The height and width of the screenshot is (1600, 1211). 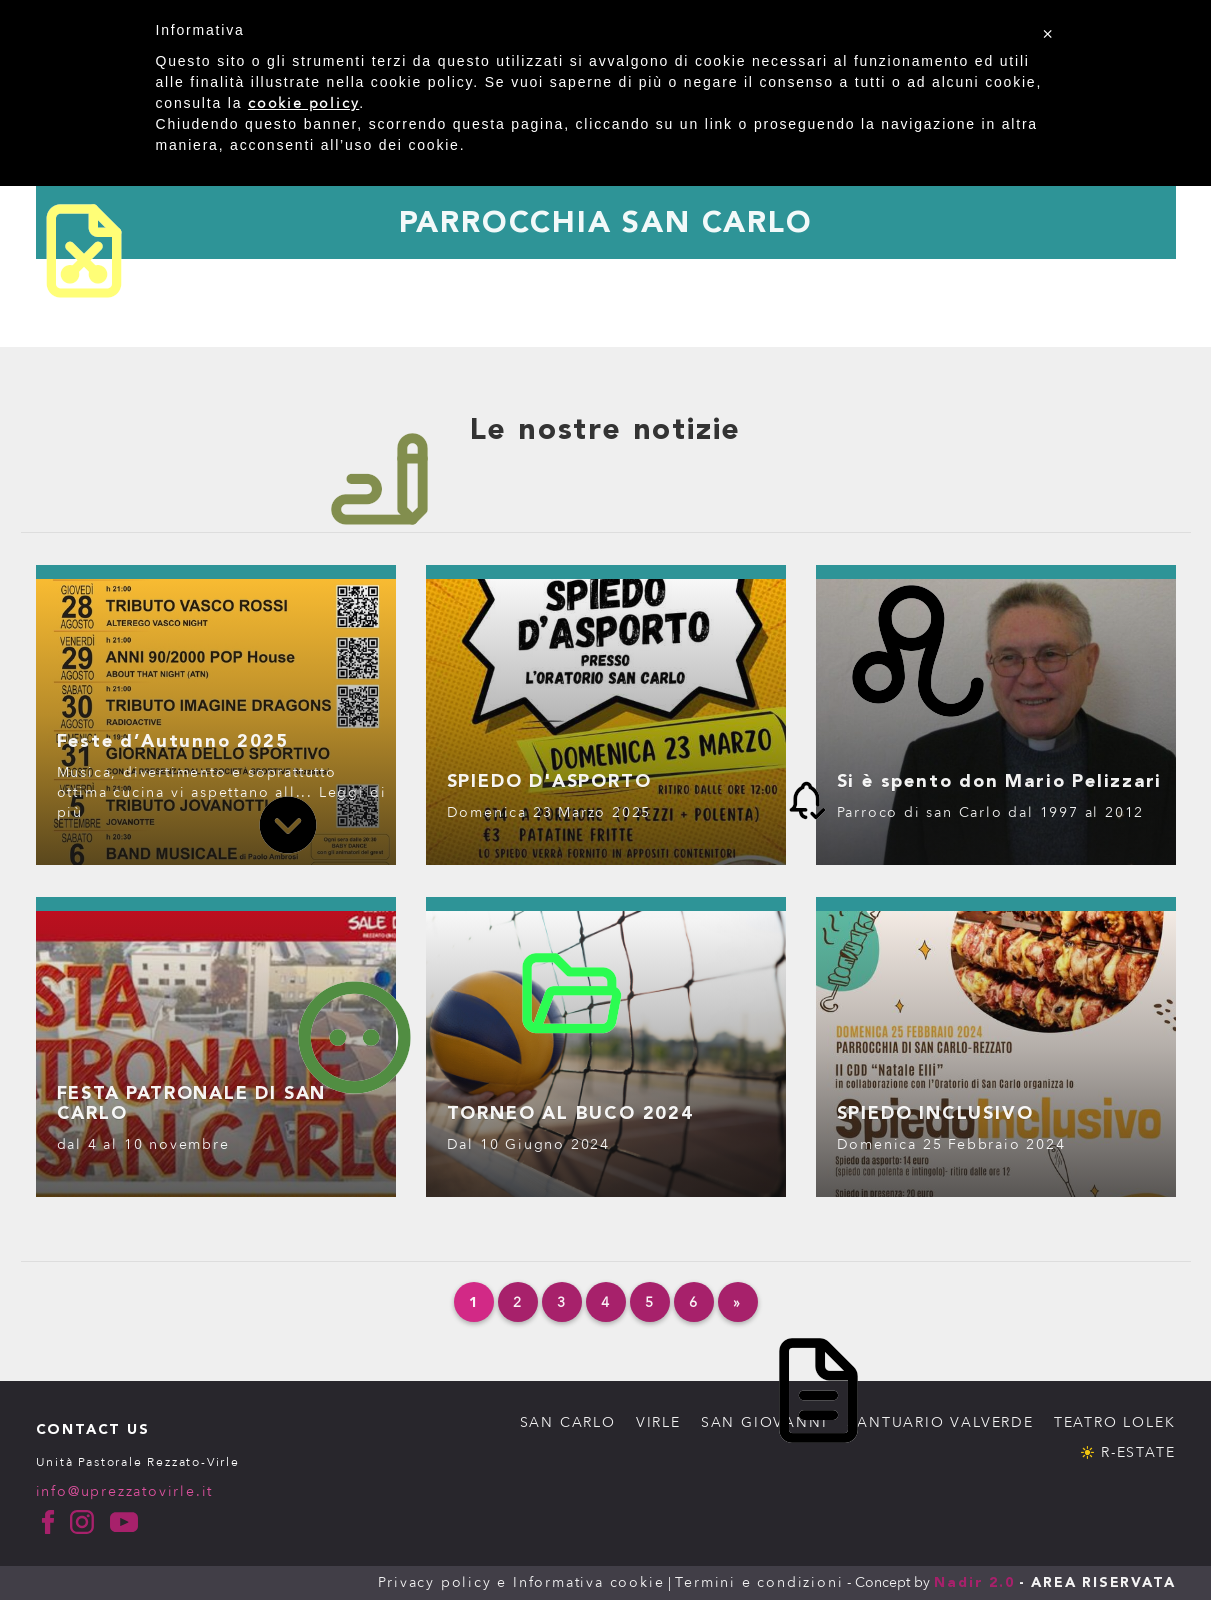 I want to click on open more options menu, so click(x=354, y=1037).